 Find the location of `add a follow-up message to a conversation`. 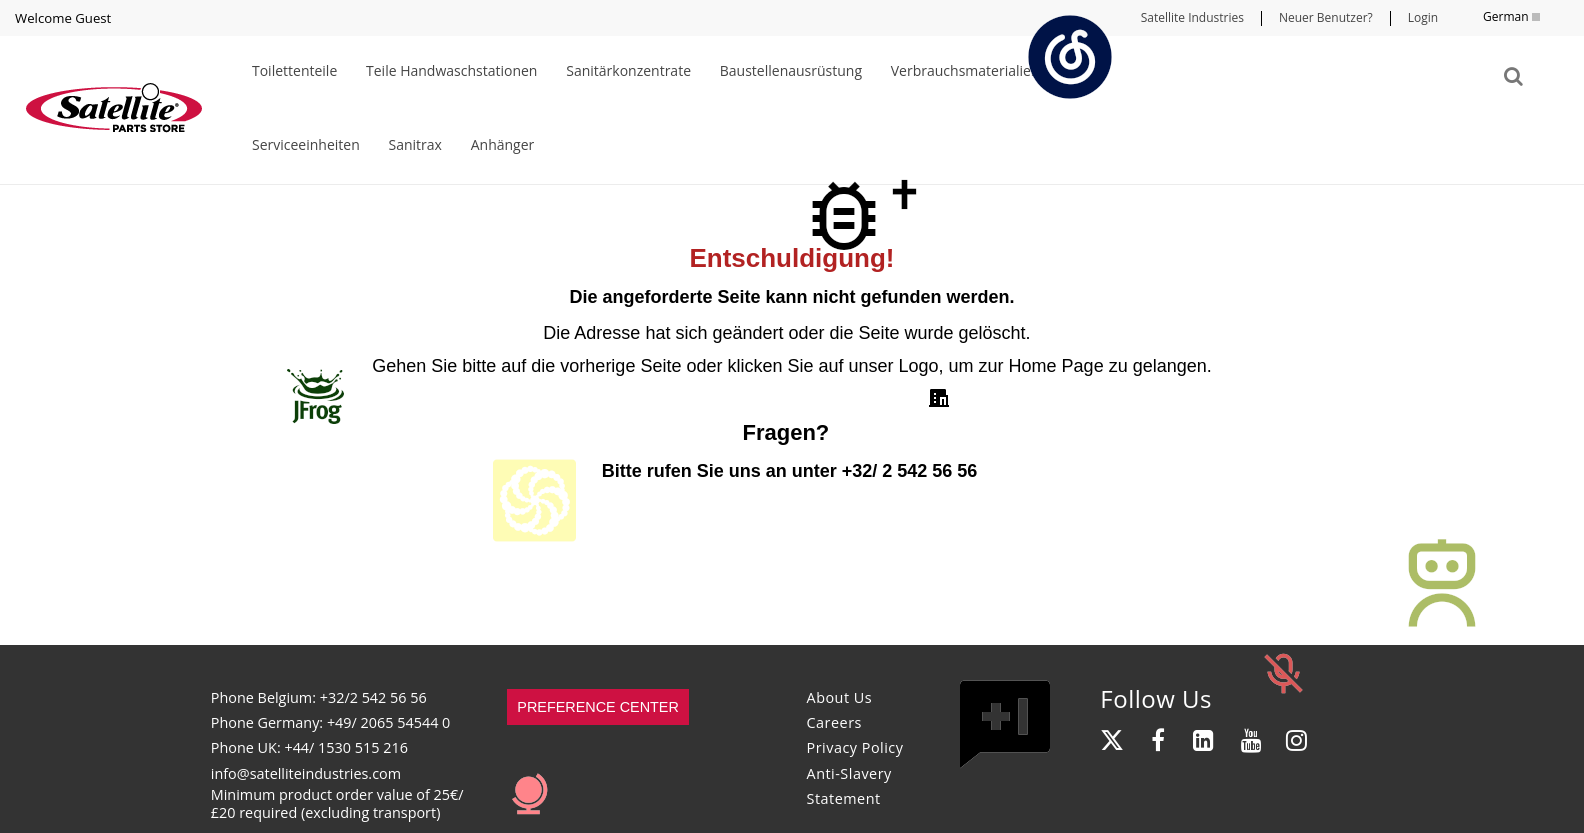

add a follow-up message to a conversation is located at coordinates (1005, 721).